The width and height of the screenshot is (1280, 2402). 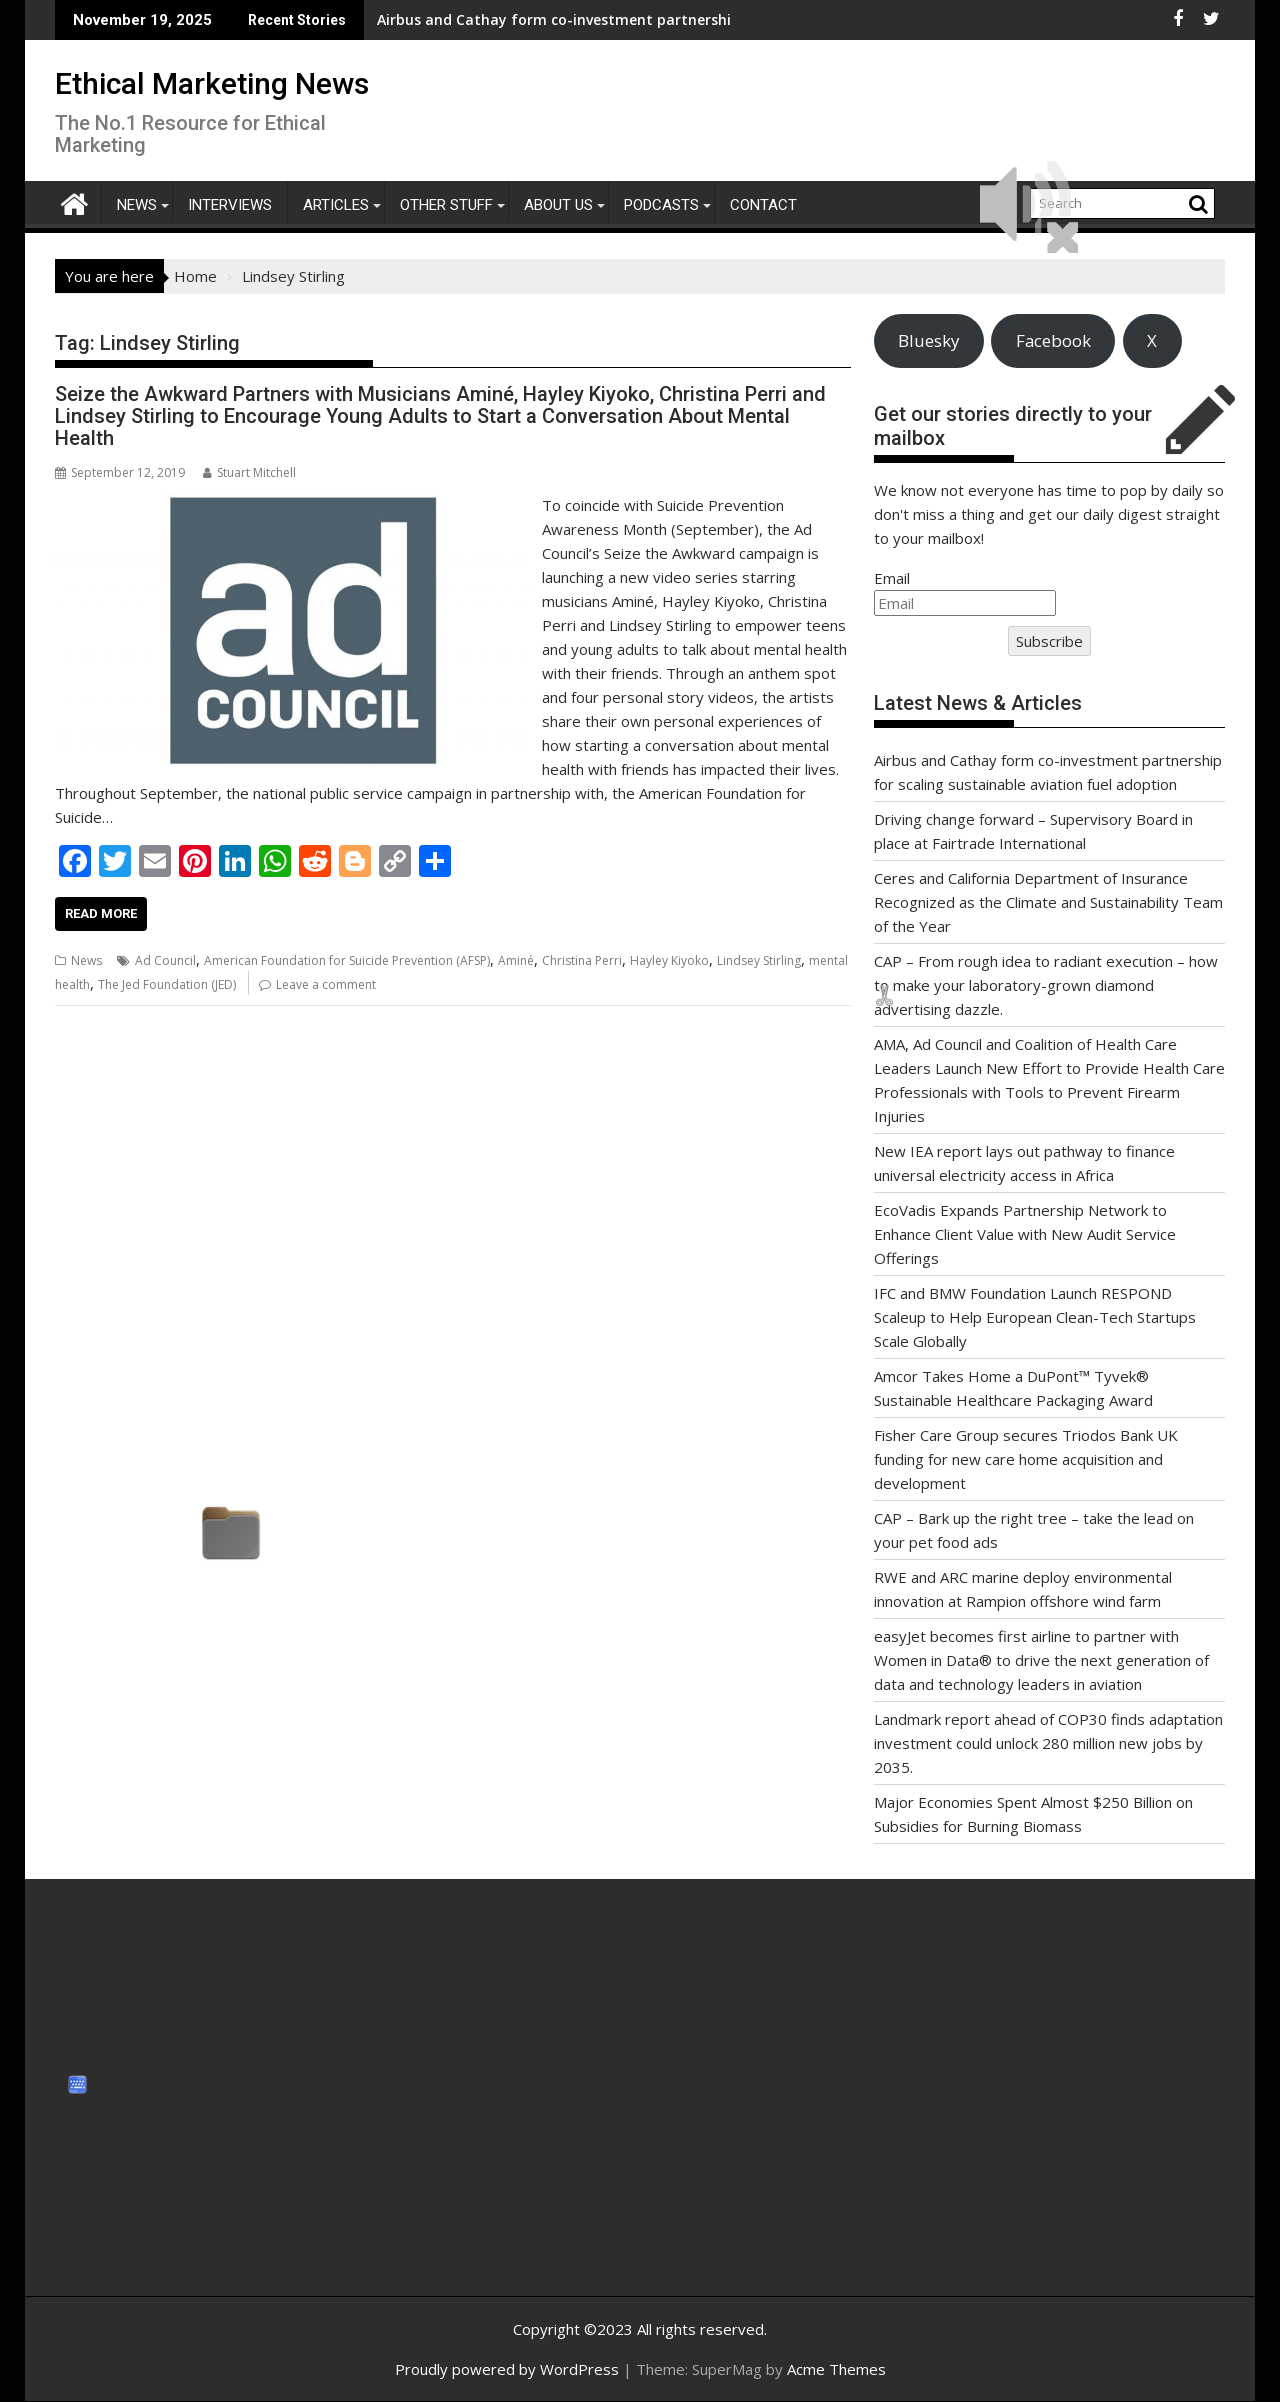 I want to click on open folder to view files, so click(x=231, y=1533).